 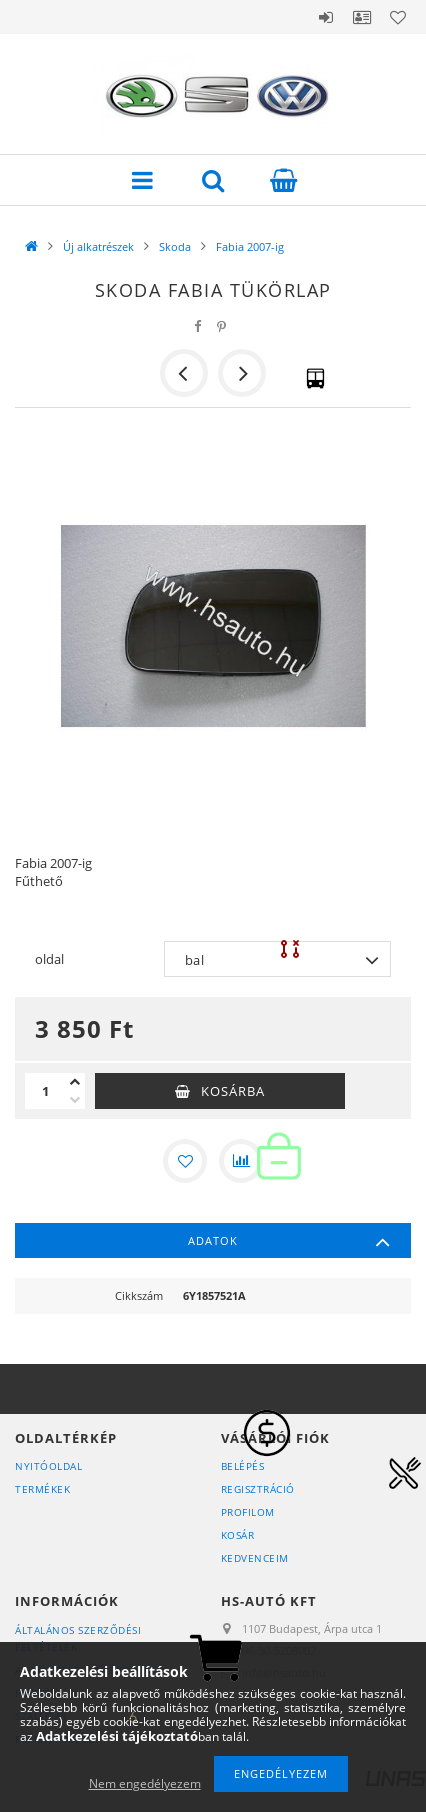 What do you see at coordinates (279, 1156) in the screenshot?
I see `remove item from shopping bag` at bounding box center [279, 1156].